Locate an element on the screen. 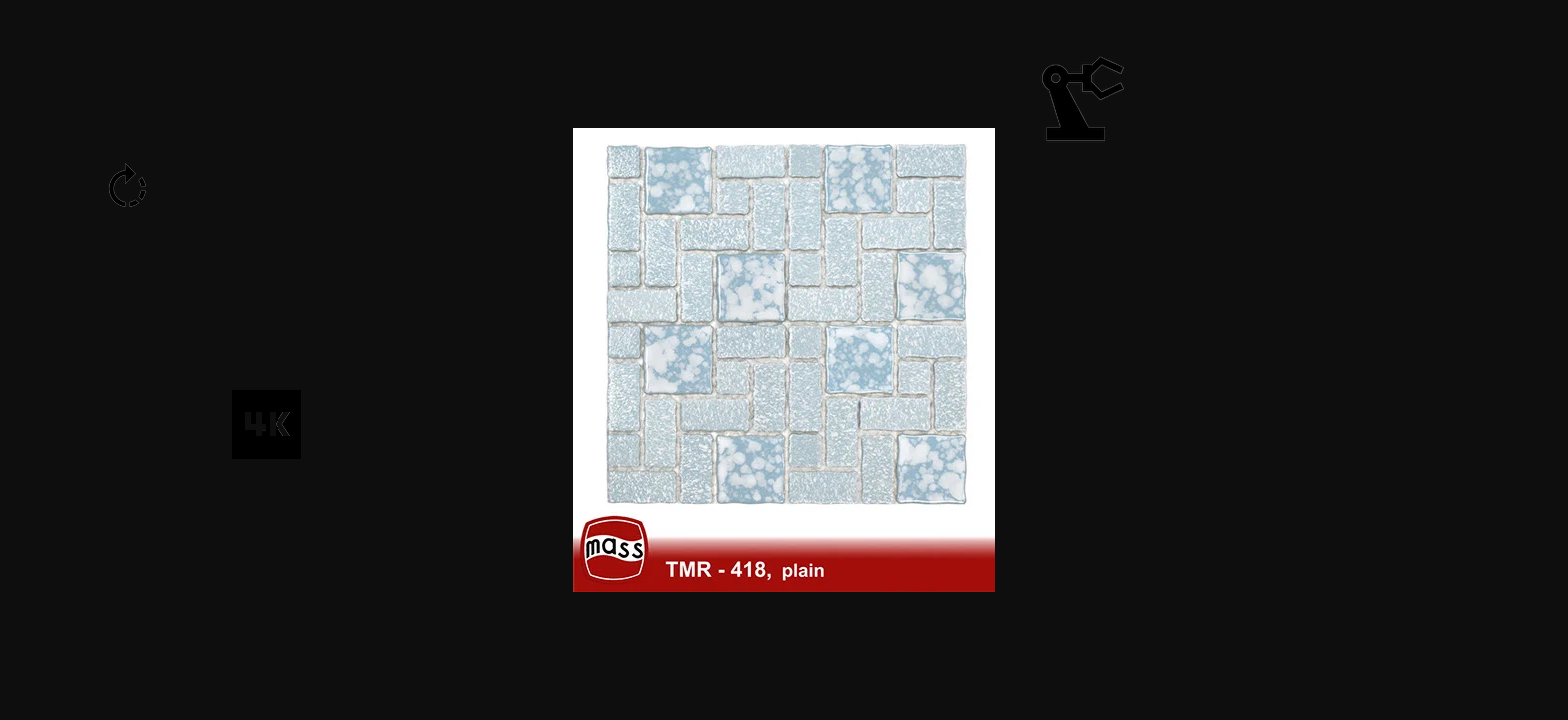 This screenshot has height=720, width=1568. indicates 4K resolution video quality is located at coordinates (266, 424).